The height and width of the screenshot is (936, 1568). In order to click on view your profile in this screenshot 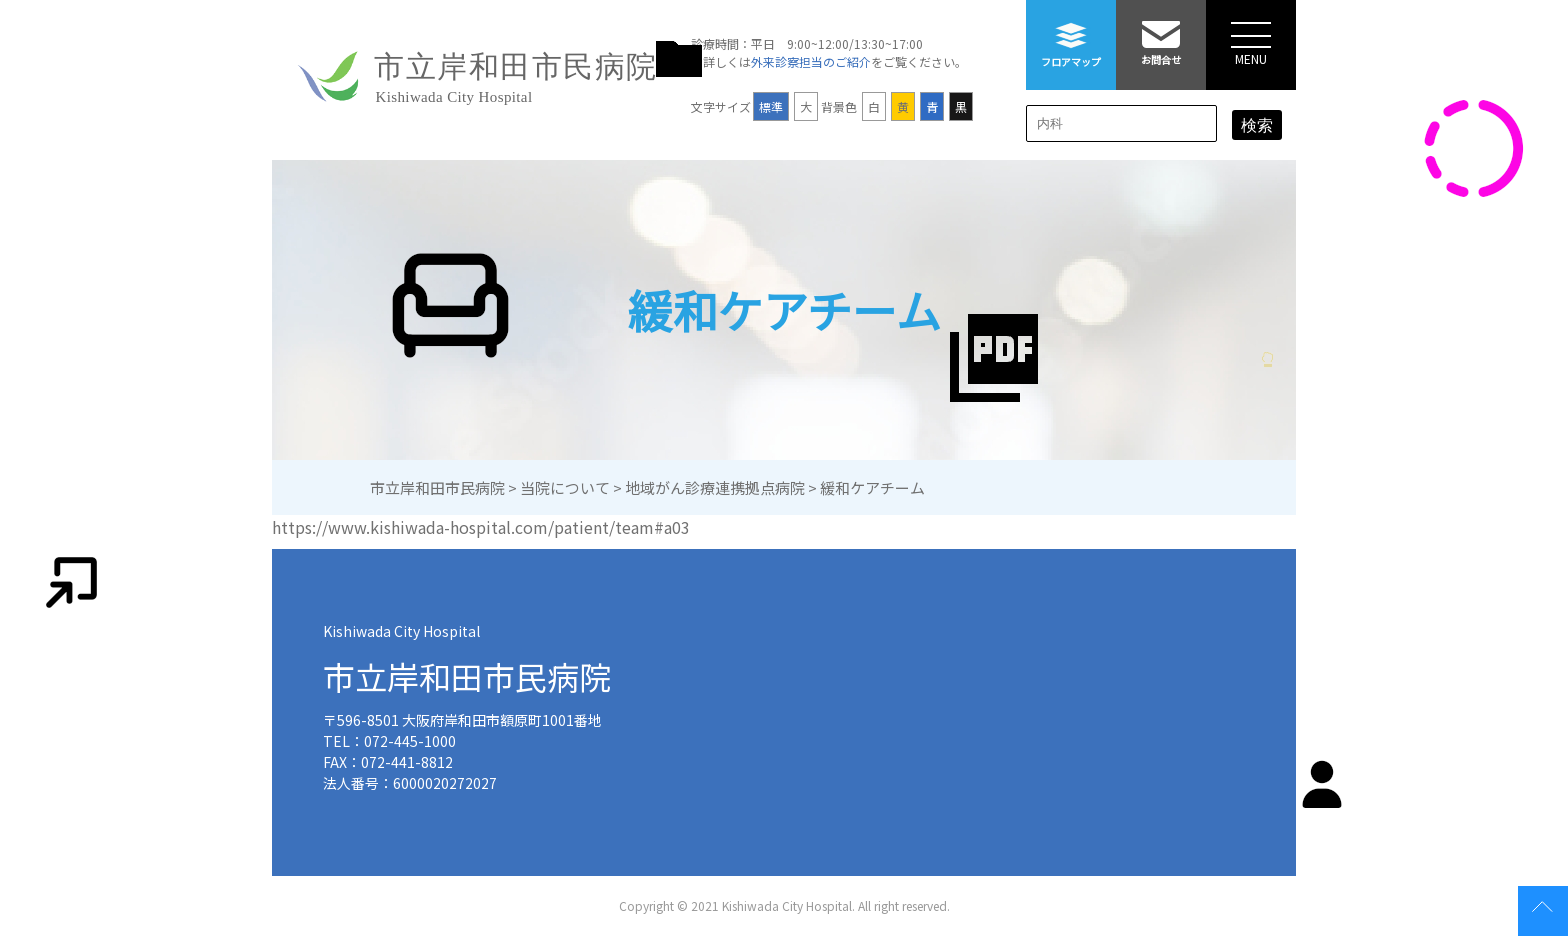, I will do `click(1322, 784)`.